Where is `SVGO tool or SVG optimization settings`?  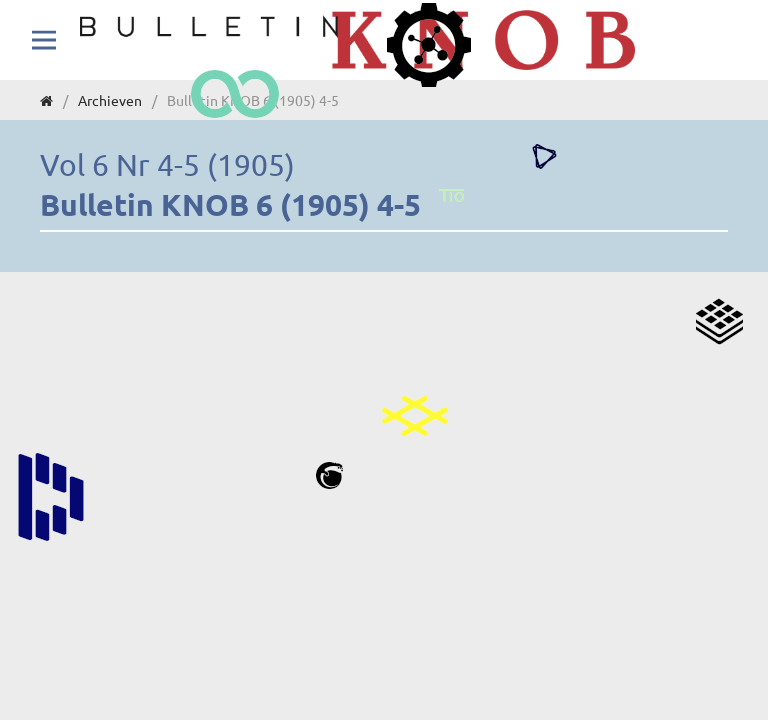
SVGO tool or SVG optimization settings is located at coordinates (429, 45).